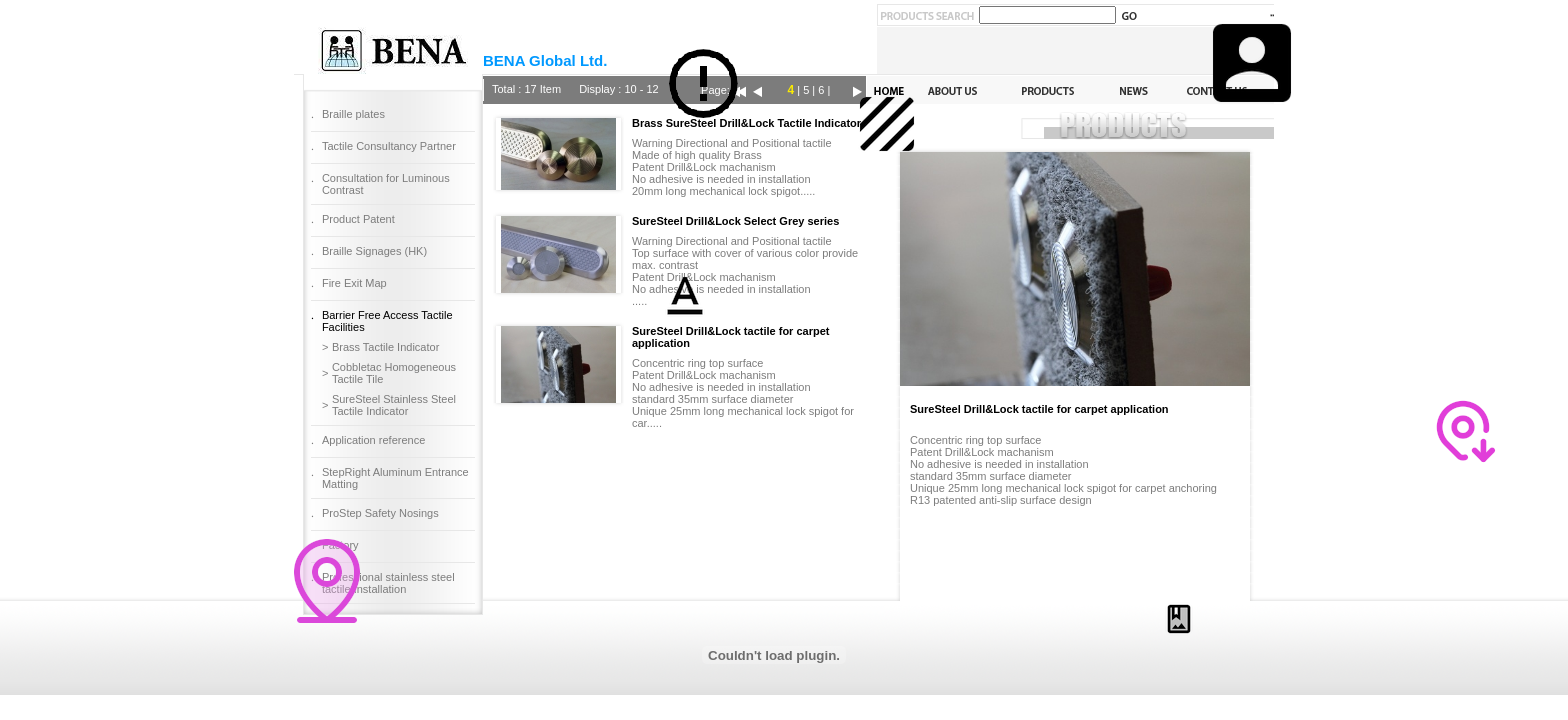 This screenshot has height=720, width=1568. I want to click on apply a texture or pattern overlay, so click(887, 124).